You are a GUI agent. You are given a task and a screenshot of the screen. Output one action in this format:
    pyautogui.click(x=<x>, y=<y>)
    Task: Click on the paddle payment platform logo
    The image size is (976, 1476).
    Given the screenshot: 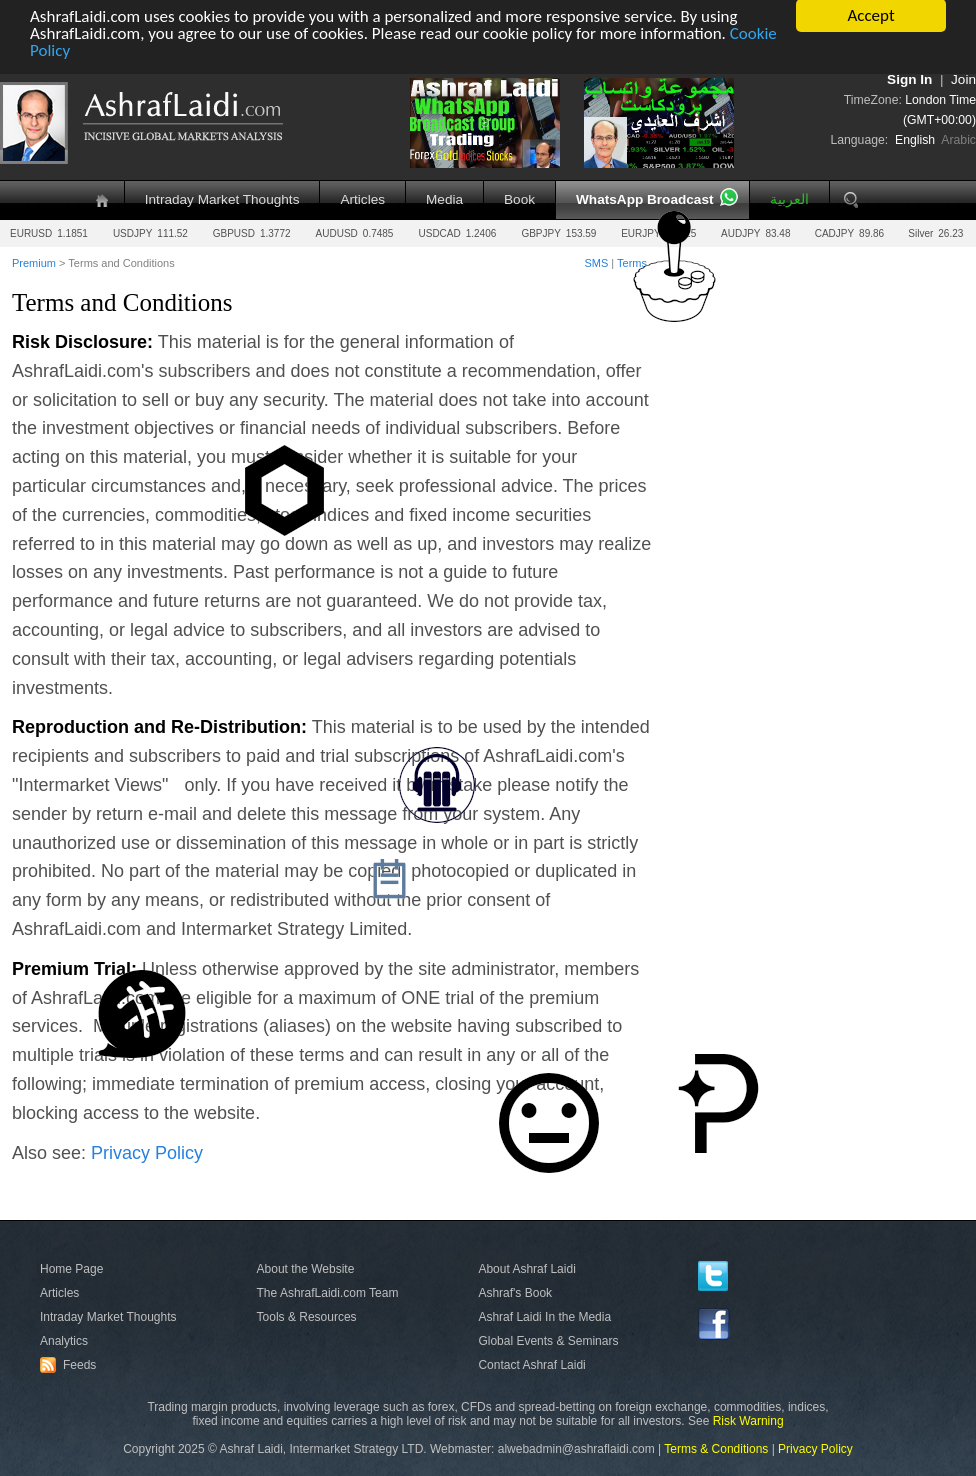 What is the action you would take?
    pyautogui.click(x=718, y=1103)
    